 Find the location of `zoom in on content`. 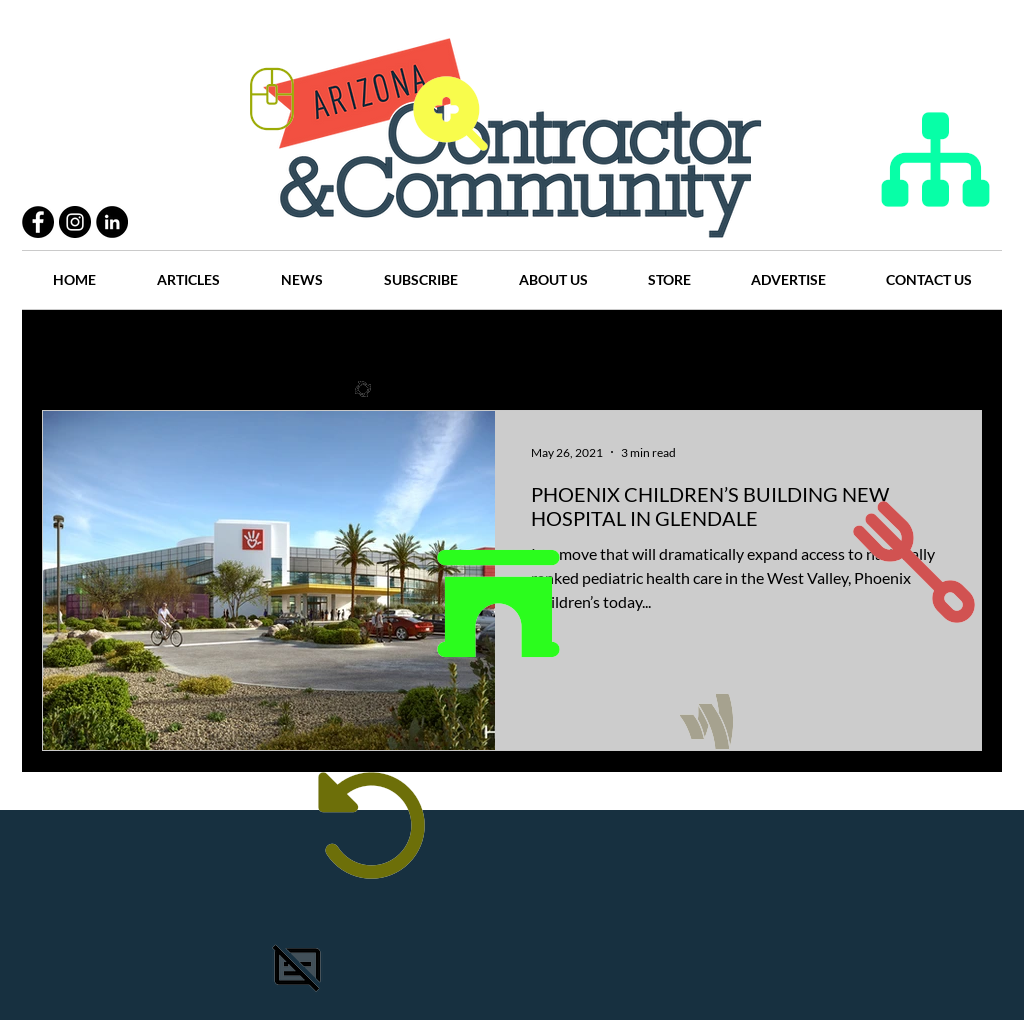

zoom in on content is located at coordinates (450, 113).